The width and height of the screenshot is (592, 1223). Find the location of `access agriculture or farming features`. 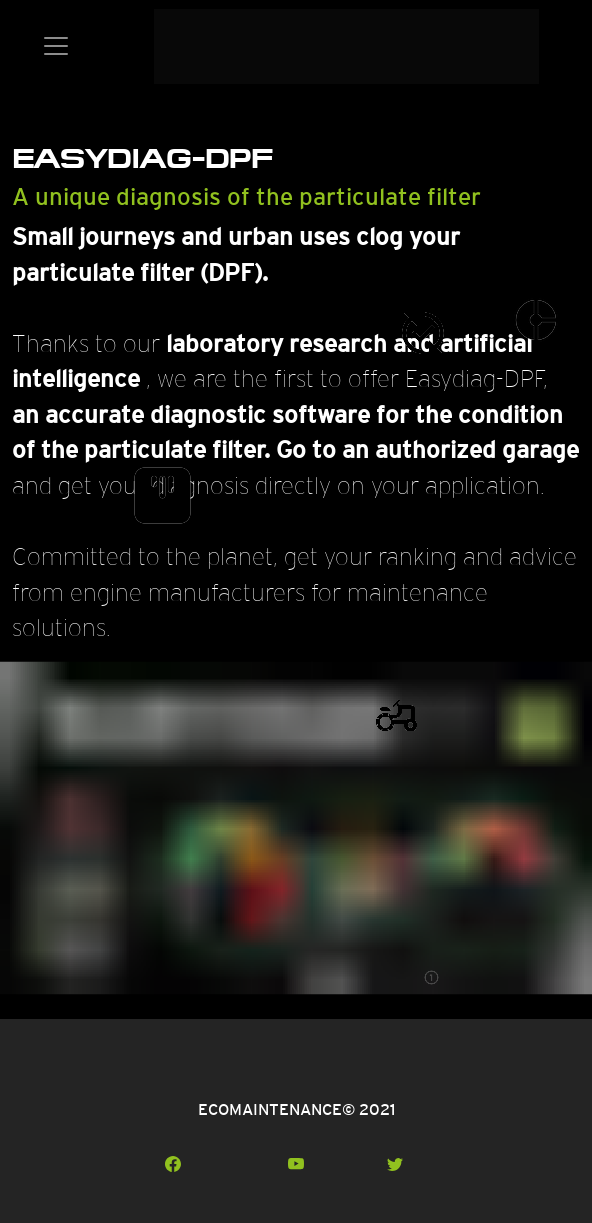

access agriculture or farming features is located at coordinates (396, 716).